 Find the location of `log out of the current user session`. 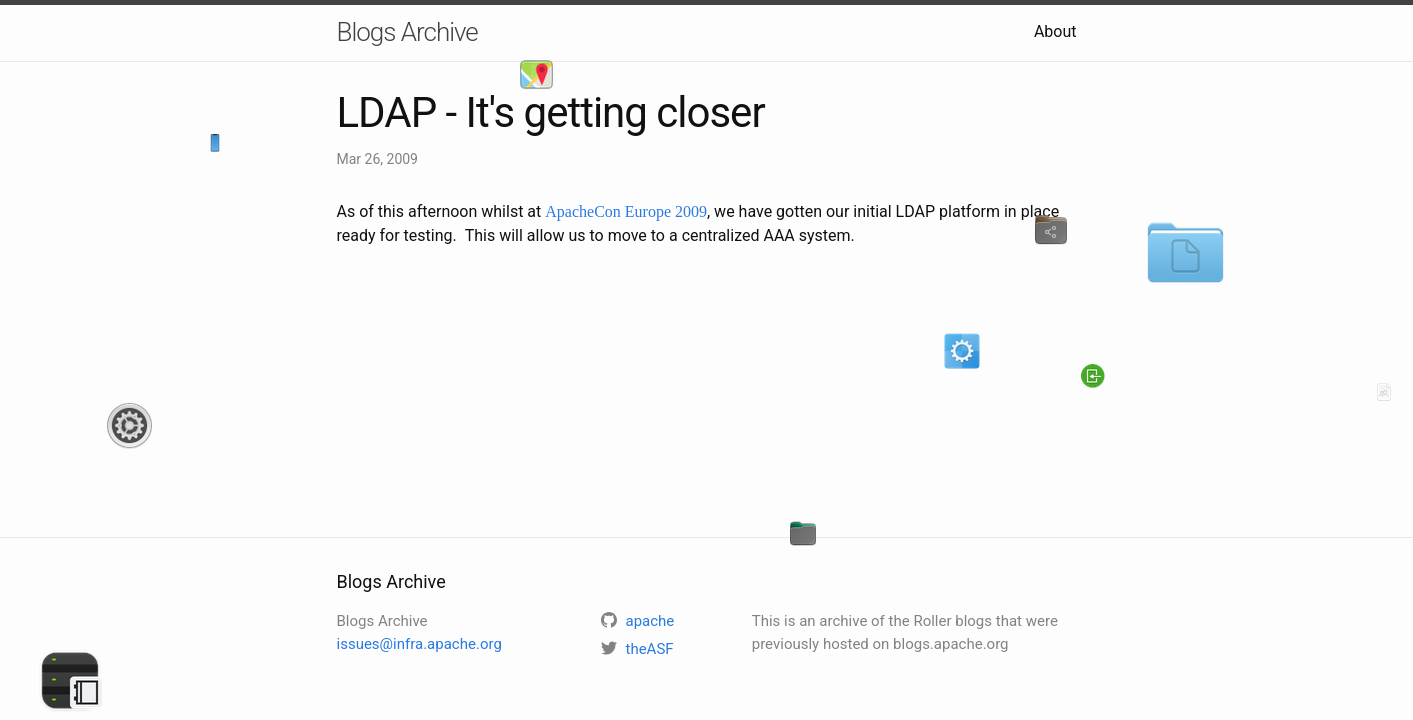

log out of the current user session is located at coordinates (1093, 376).